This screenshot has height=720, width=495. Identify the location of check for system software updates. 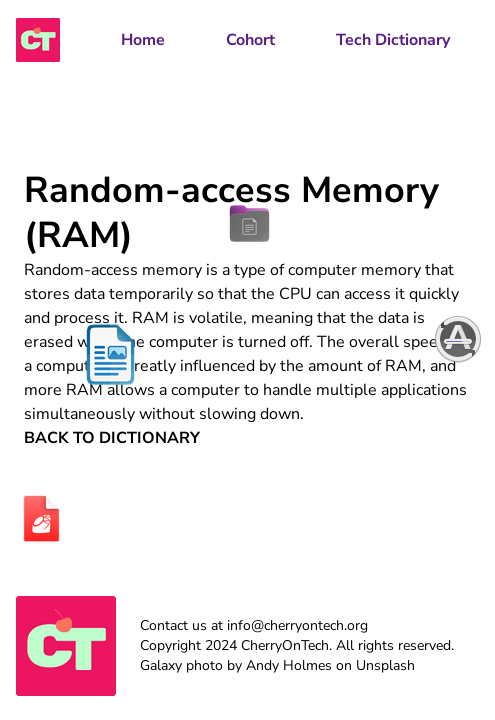
(458, 339).